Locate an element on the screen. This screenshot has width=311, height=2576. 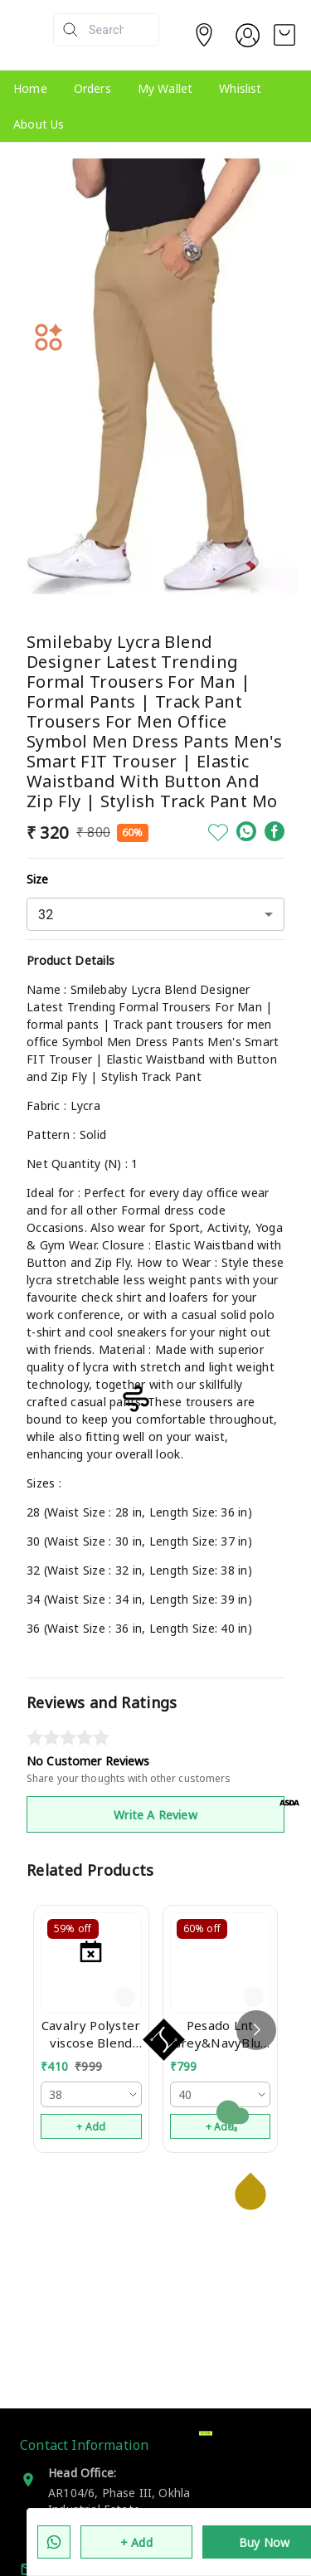
access AI-powered apps is located at coordinates (48, 337).